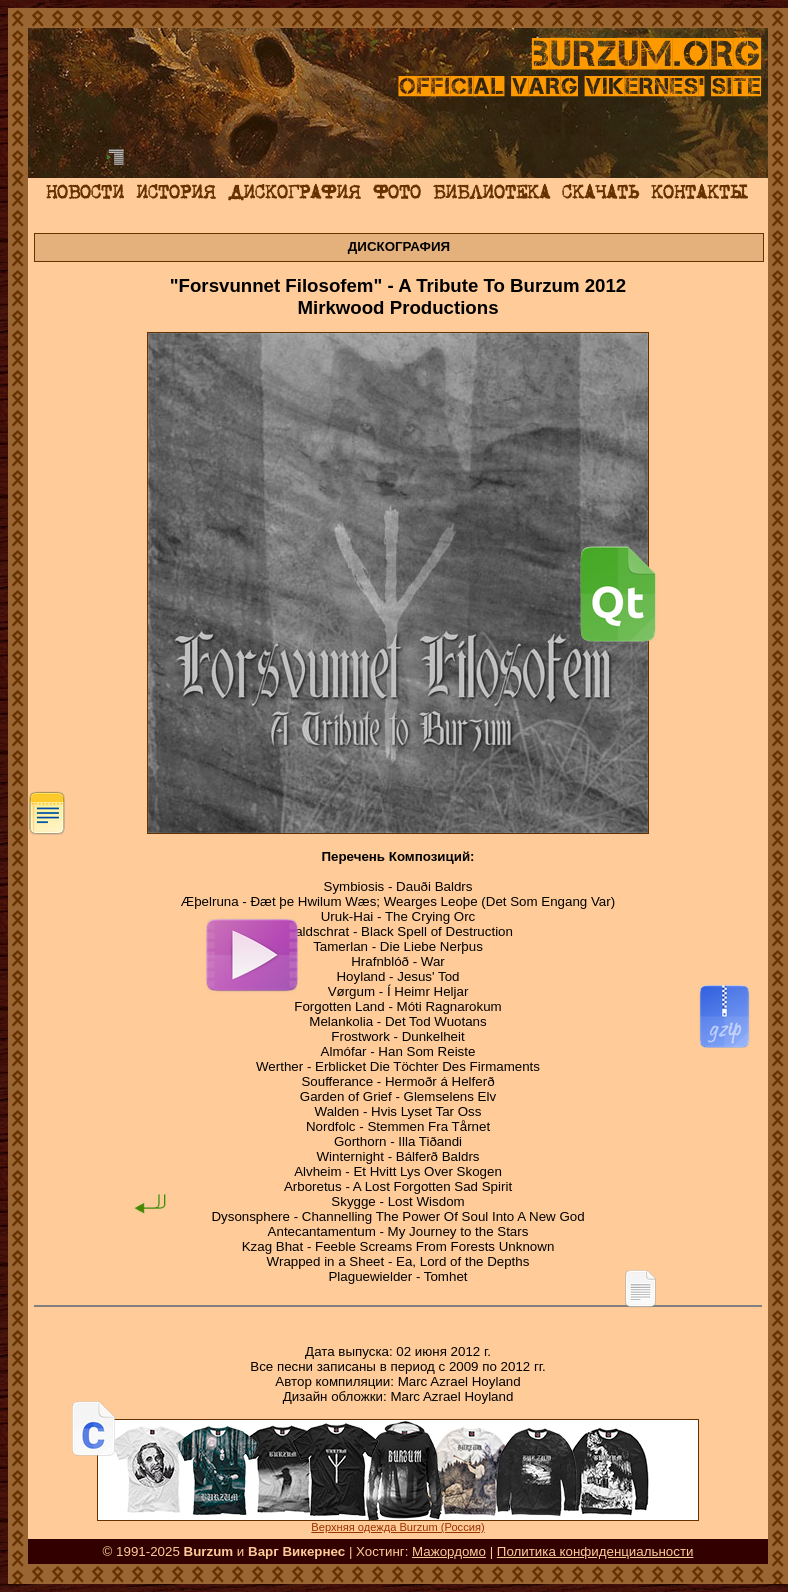 The image size is (788, 1592). I want to click on a C programming language source file, so click(93, 1428).